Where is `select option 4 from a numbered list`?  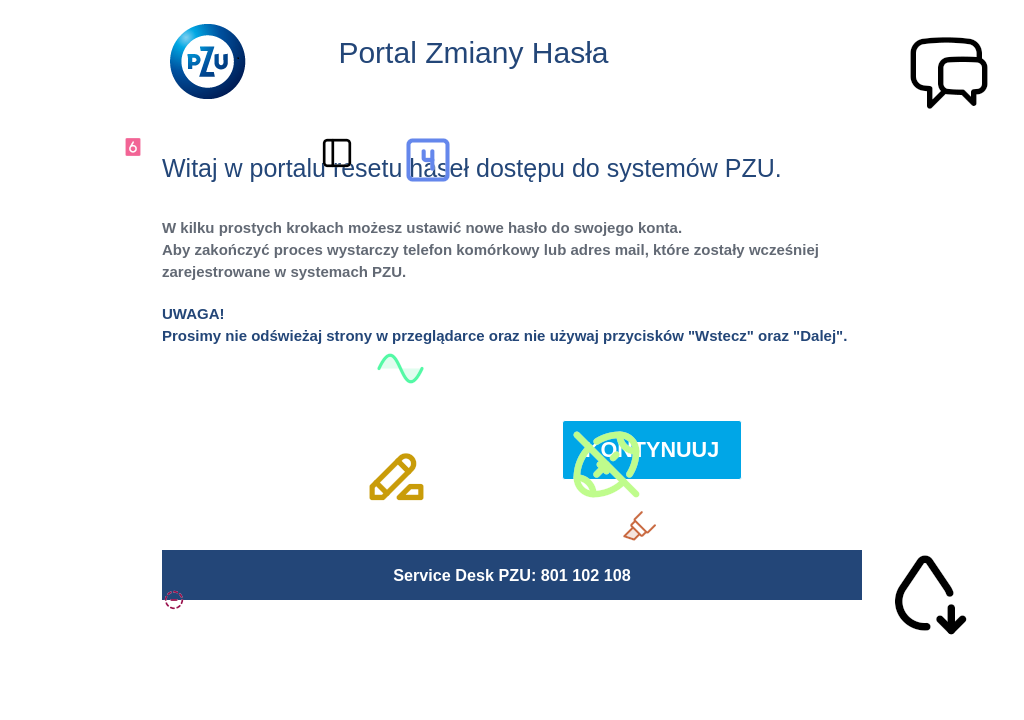 select option 4 from a numbered list is located at coordinates (428, 160).